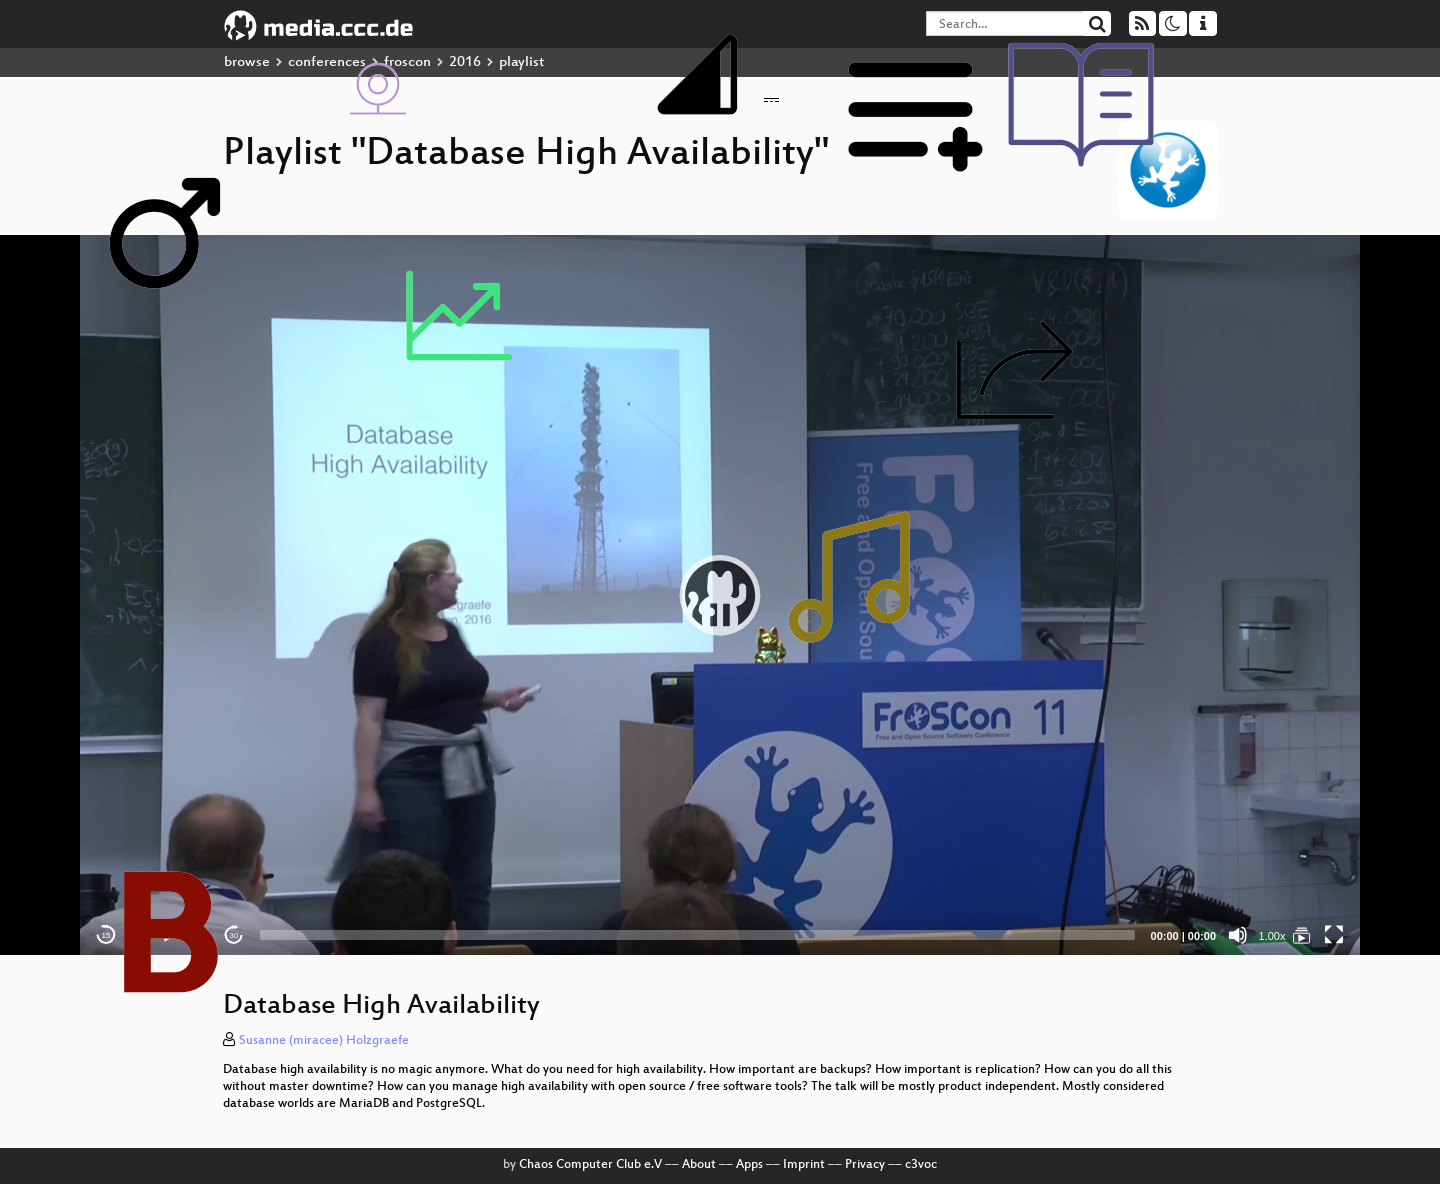  I want to click on hardware power input or connector port, so click(772, 100).